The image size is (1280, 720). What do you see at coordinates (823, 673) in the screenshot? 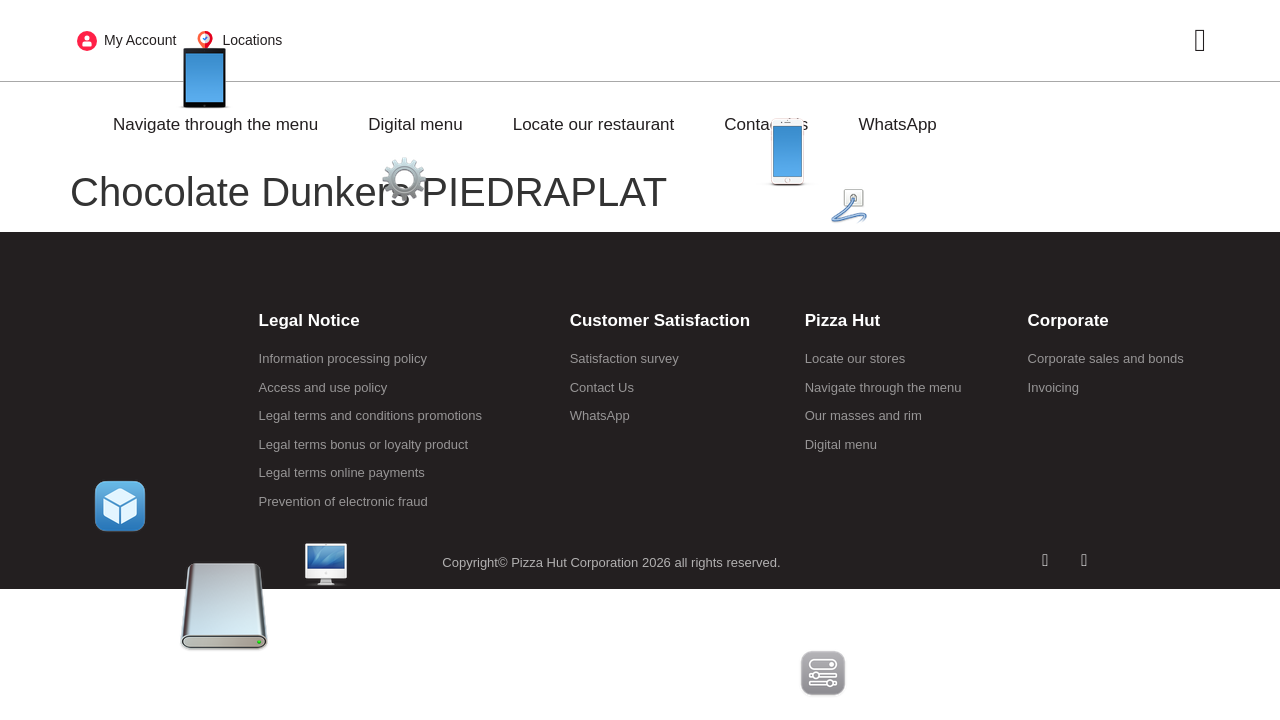
I see `open interface design application` at bounding box center [823, 673].